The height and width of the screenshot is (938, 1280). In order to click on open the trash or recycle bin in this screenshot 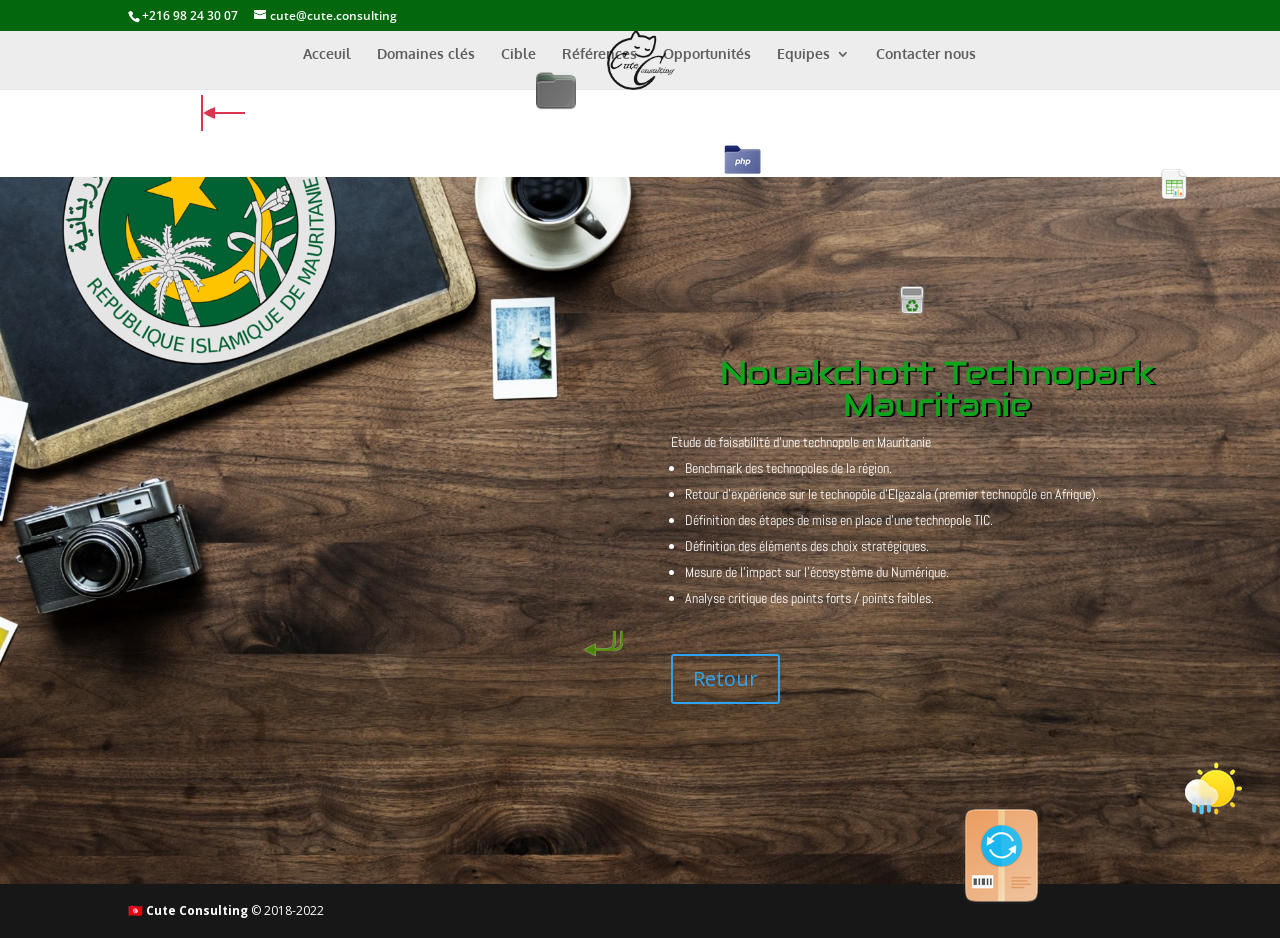, I will do `click(912, 300)`.